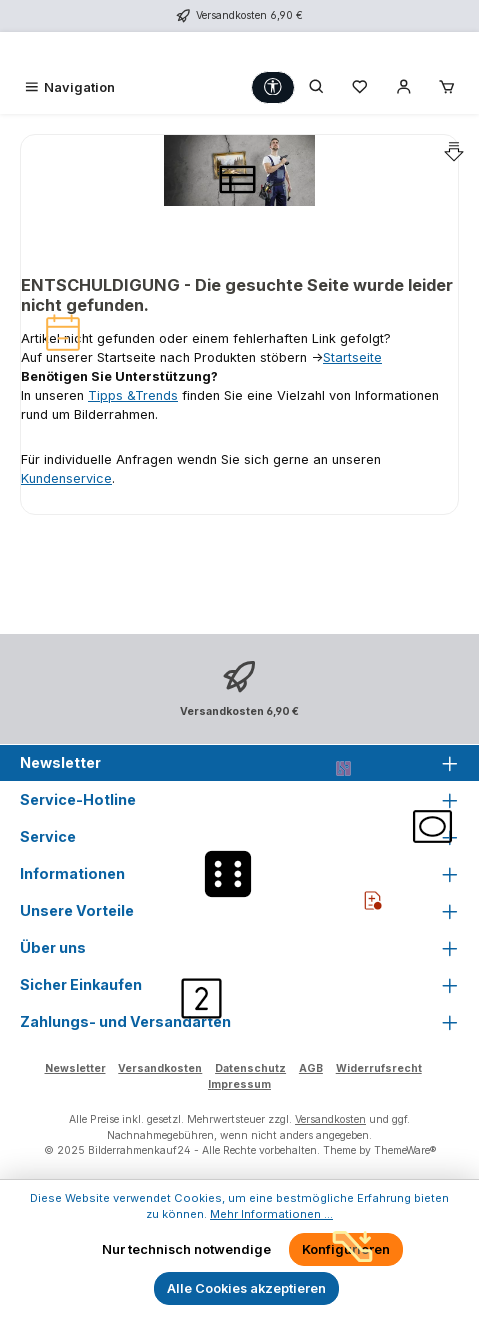 Image resolution: width=479 pixels, height=1318 pixels. I want to click on view pull request with new changes, so click(372, 900).